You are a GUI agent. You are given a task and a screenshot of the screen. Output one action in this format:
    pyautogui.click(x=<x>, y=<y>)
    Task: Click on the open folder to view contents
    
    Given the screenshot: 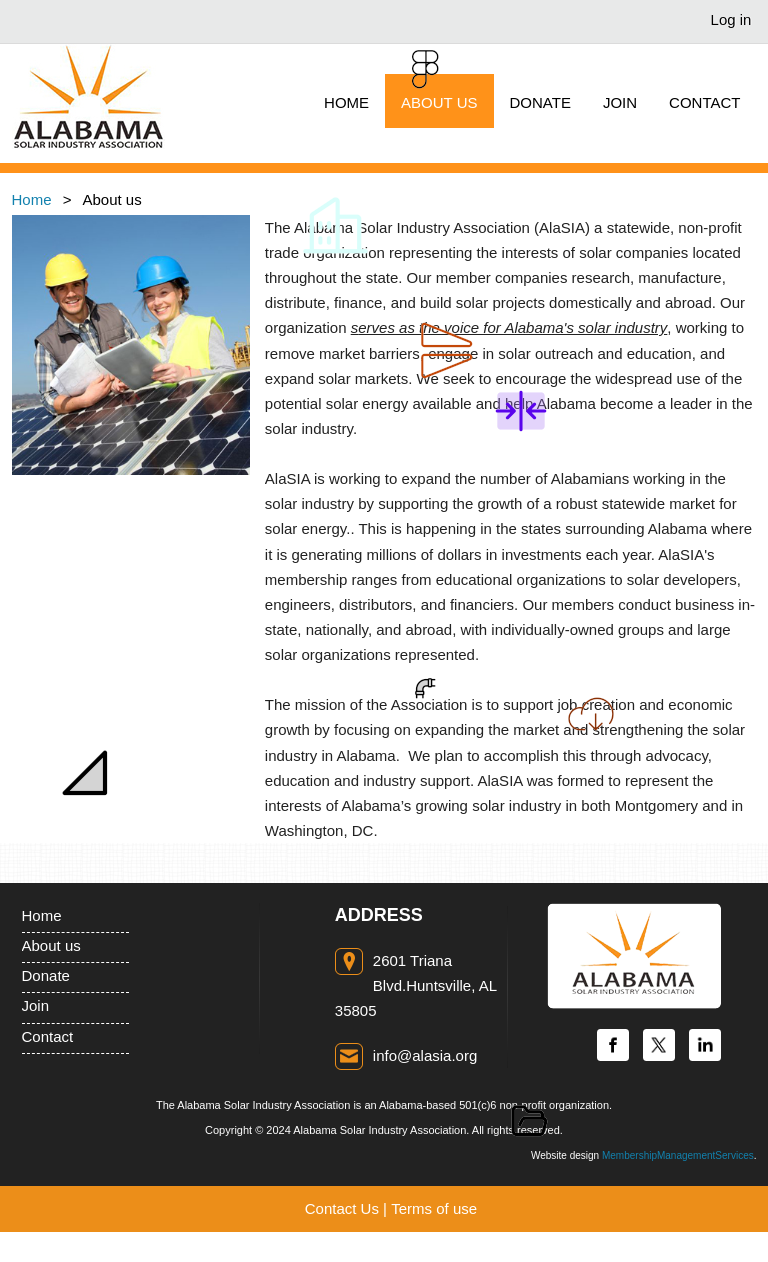 What is the action you would take?
    pyautogui.click(x=529, y=1121)
    